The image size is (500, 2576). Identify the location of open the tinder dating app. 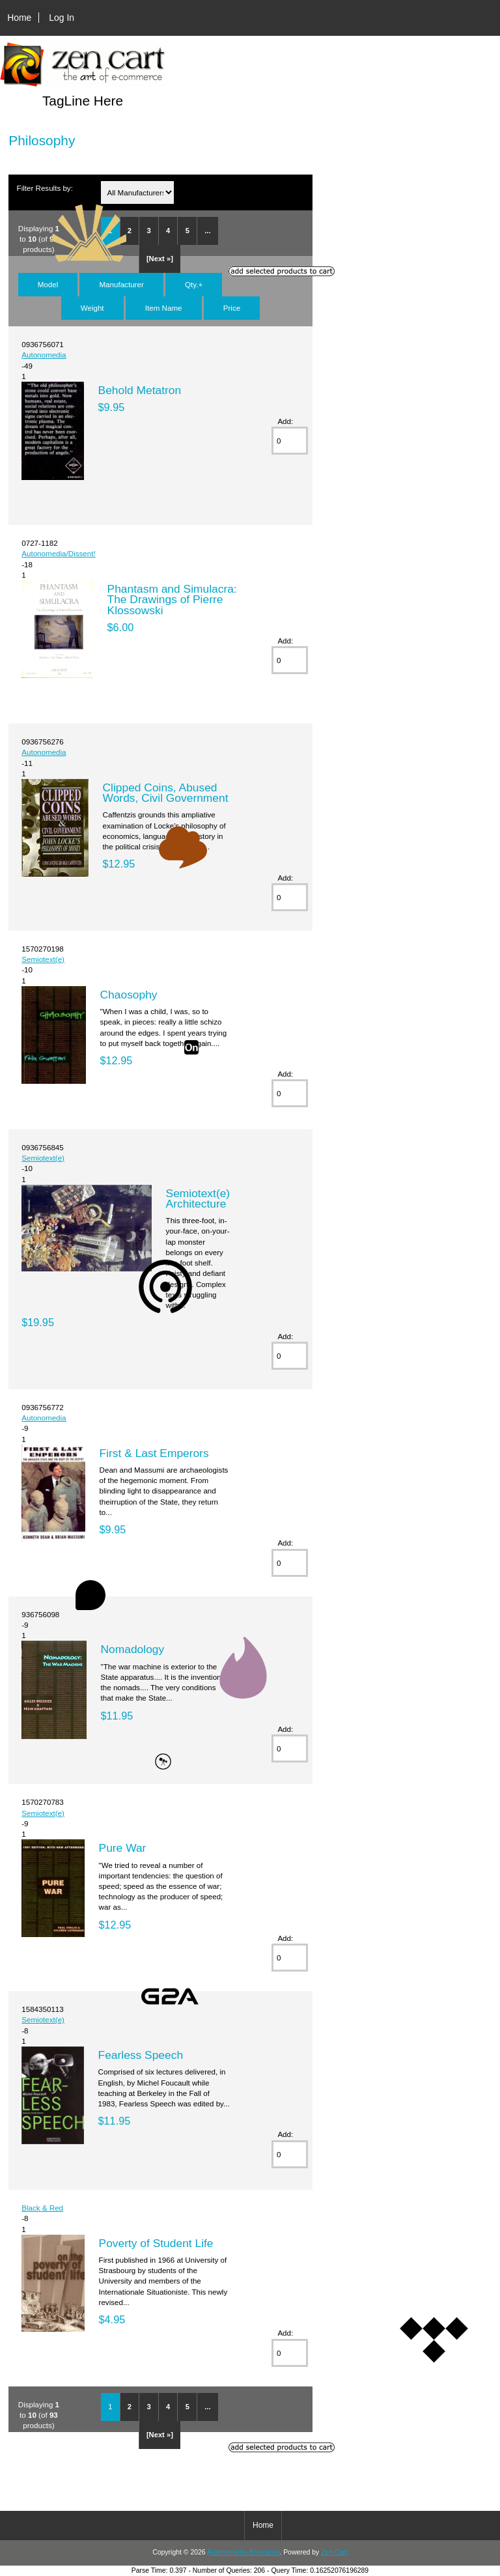
(243, 1667).